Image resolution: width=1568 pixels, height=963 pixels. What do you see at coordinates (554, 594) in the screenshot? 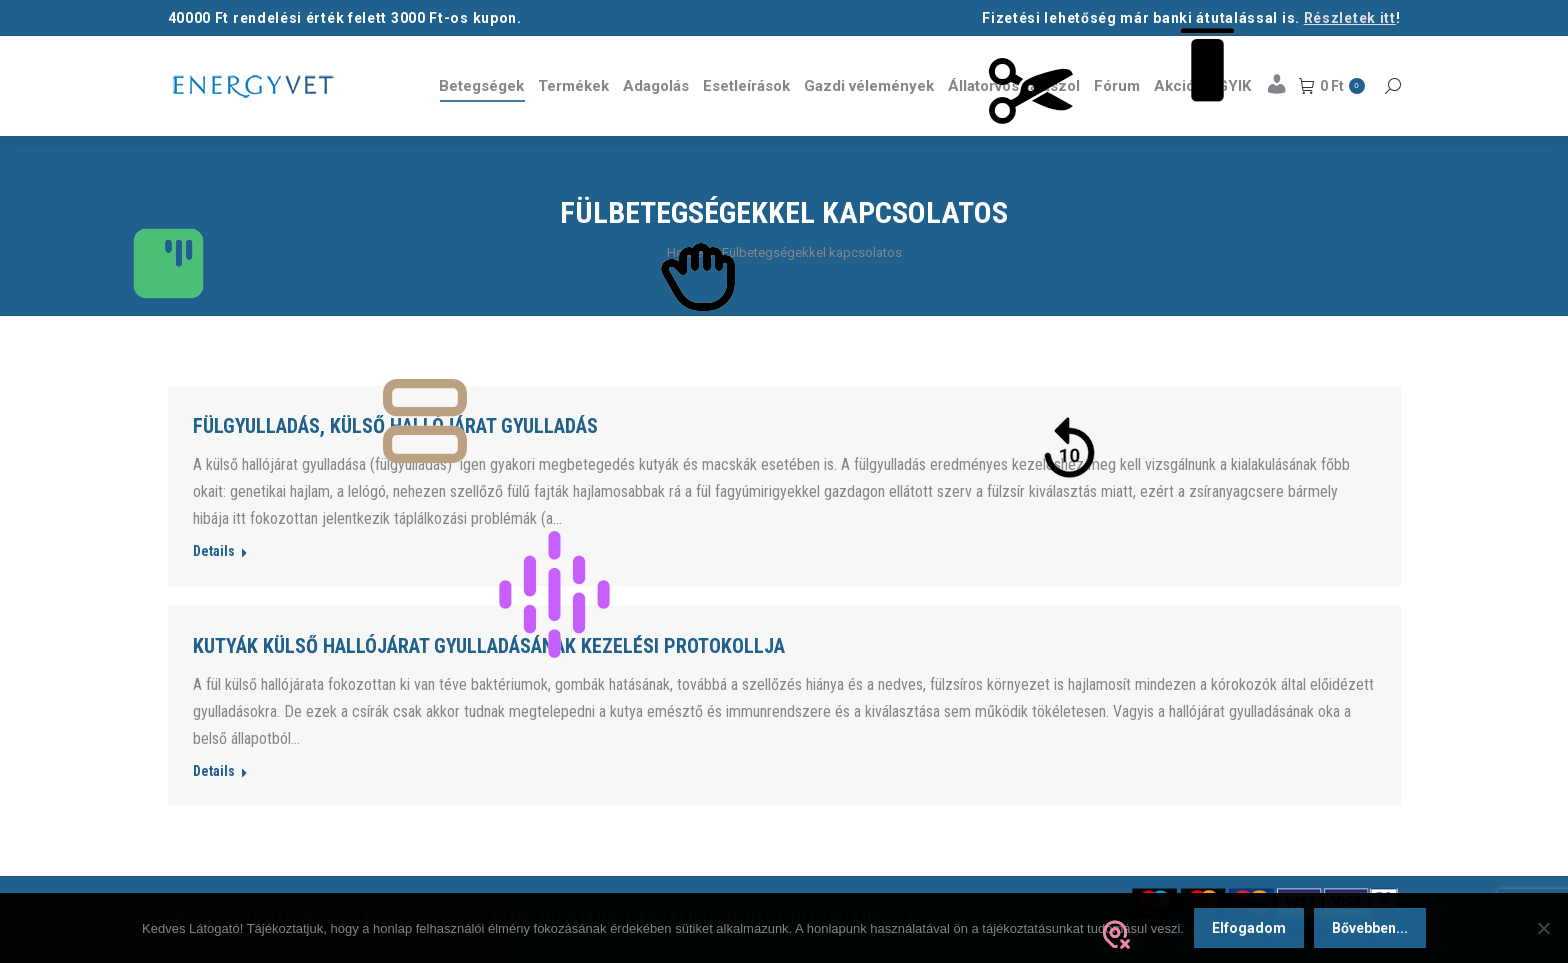
I see `open google podcasts app` at bounding box center [554, 594].